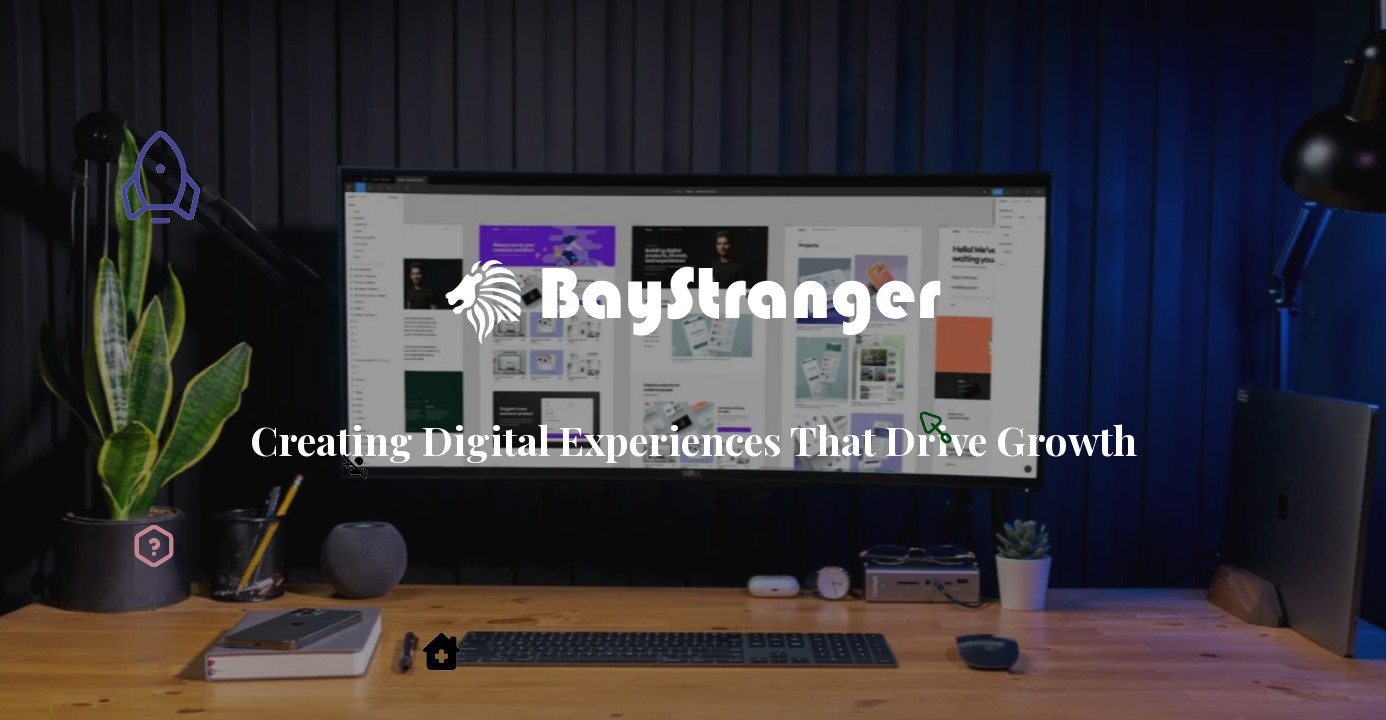  Describe the element at coordinates (355, 465) in the screenshot. I see `indicates adding contacts is disabled` at that location.